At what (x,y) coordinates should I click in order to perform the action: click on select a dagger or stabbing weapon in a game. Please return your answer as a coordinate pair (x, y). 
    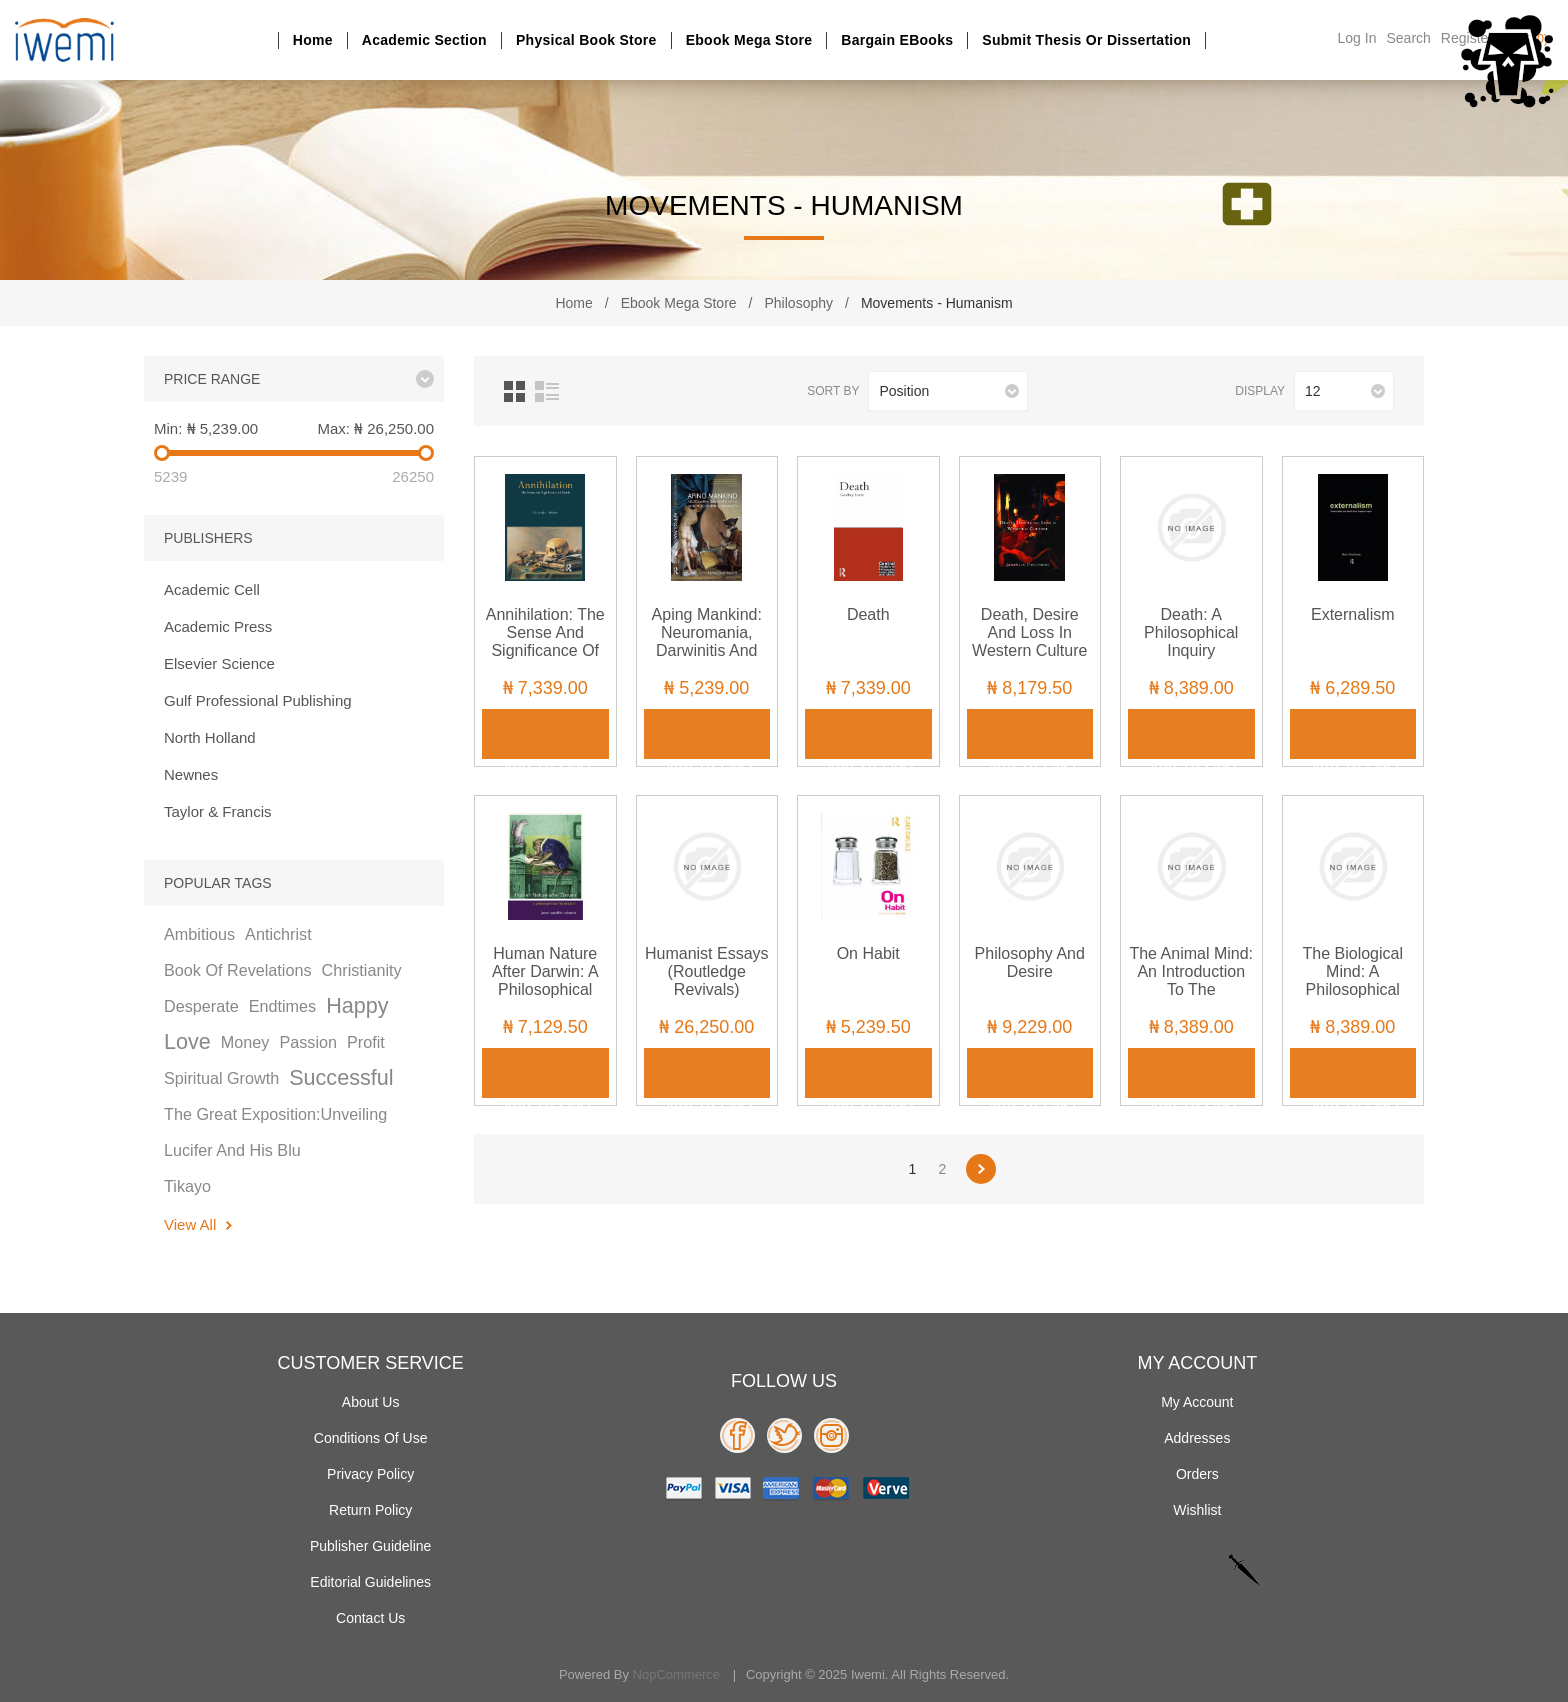
    Looking at the image, I should click on (1245, 1571).